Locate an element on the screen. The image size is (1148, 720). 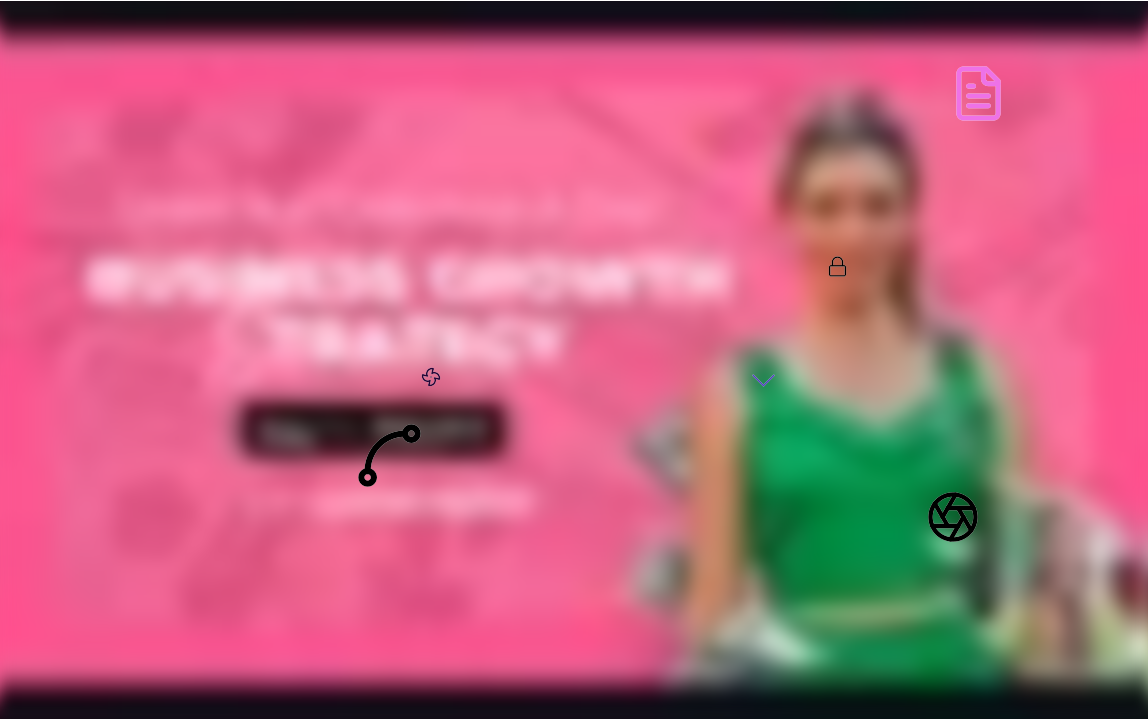
indicates a locked or secured item is located at coordinates (837, 266).